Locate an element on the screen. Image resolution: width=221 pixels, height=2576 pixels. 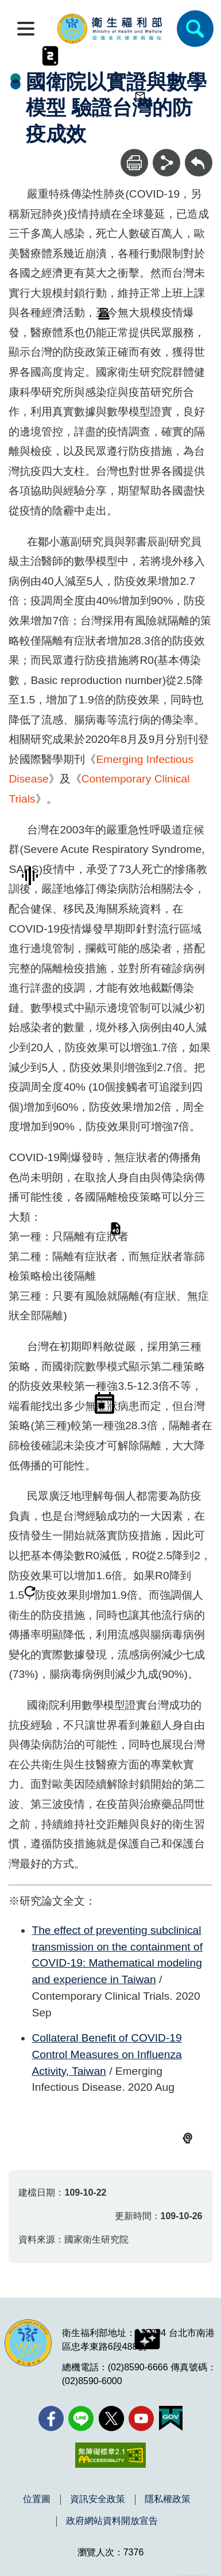
refresh or reload the current page is located at coordinates (30, 1591).